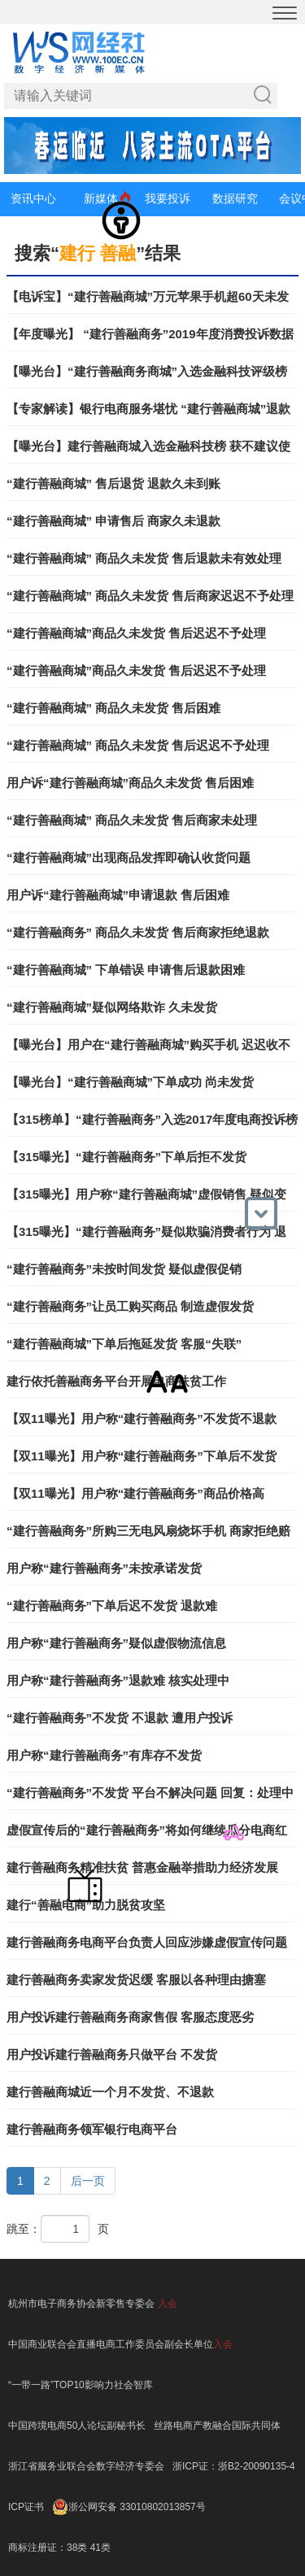  What do you see at coordinates (121, 220) in the screenshot?
I see `indicates creative commons attribution license required` at bounding box center [121, 220].